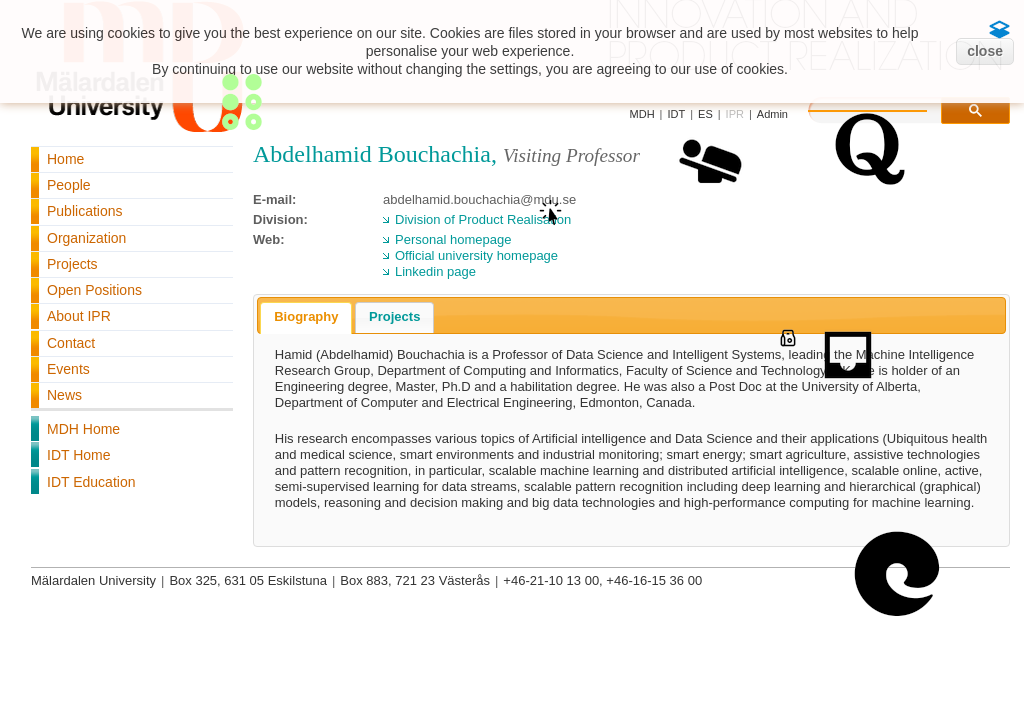 Image resolution: width=1024 pixels, height=720 pixels. What do you see at coordinates (870, 149) in the screenshot?
I see `open the Quora app` at bounding box center [870, 149].